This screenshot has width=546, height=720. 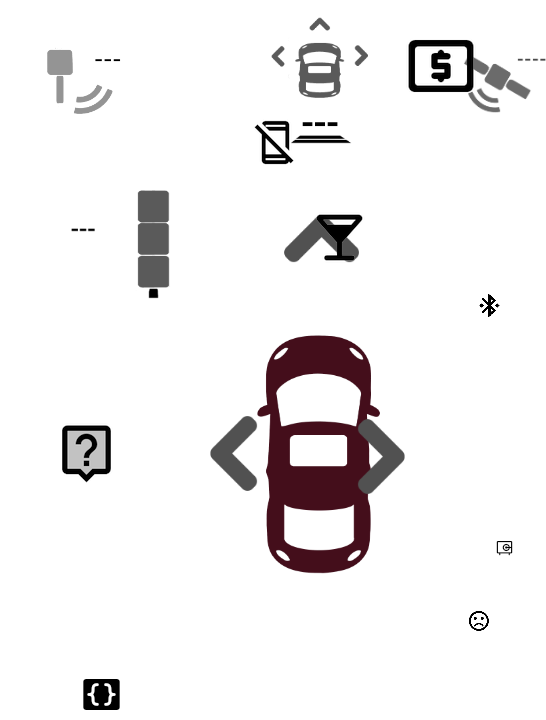 What do you see at coordinates (441, 66) in the screenshot?
I see `find nearby ATMs or cash machines` at bounding box center [441, 66].